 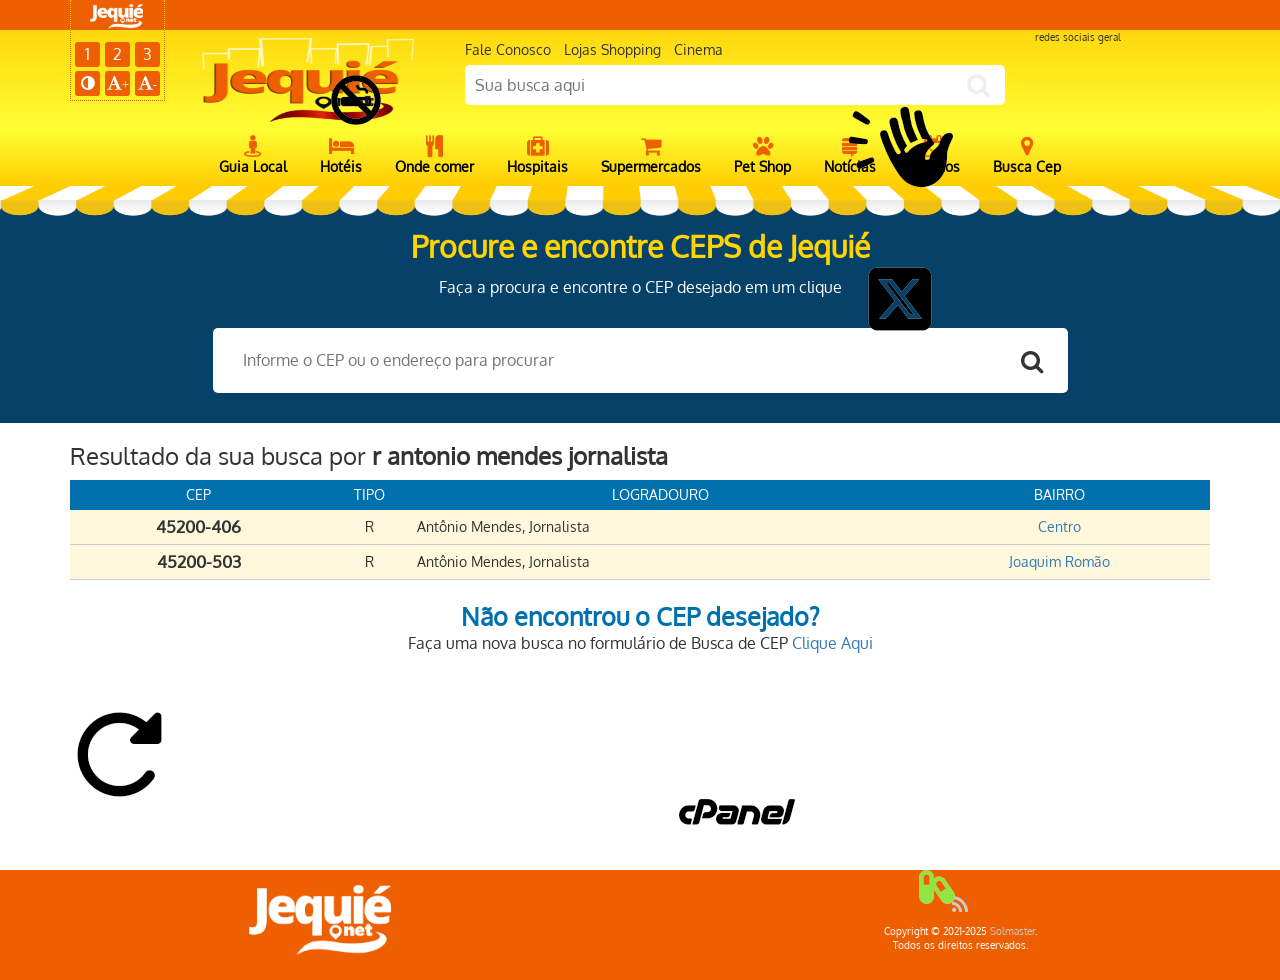 What do you see at coordinates (356, 100) in the screenshot?
I see `indicates a no smoking zone or area` at bounding box center [356, 100].